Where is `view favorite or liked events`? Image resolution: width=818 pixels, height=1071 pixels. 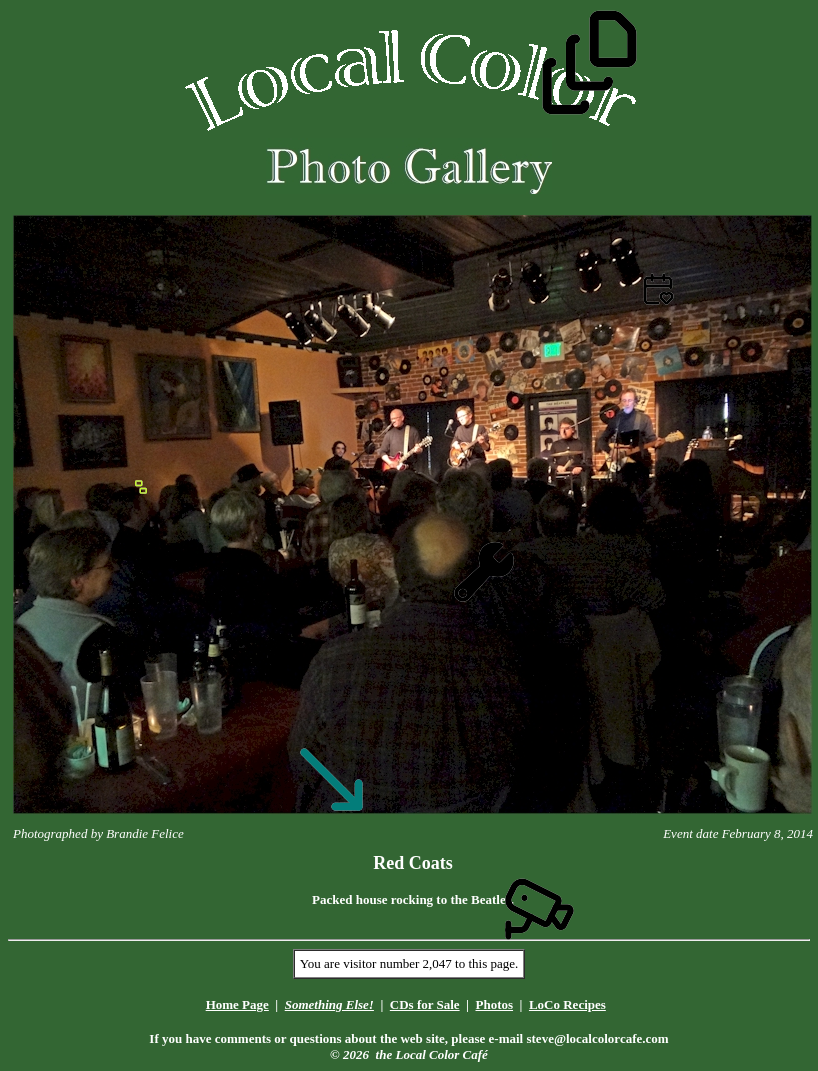
view favorite or liked events is located at coordinates (658, 289).